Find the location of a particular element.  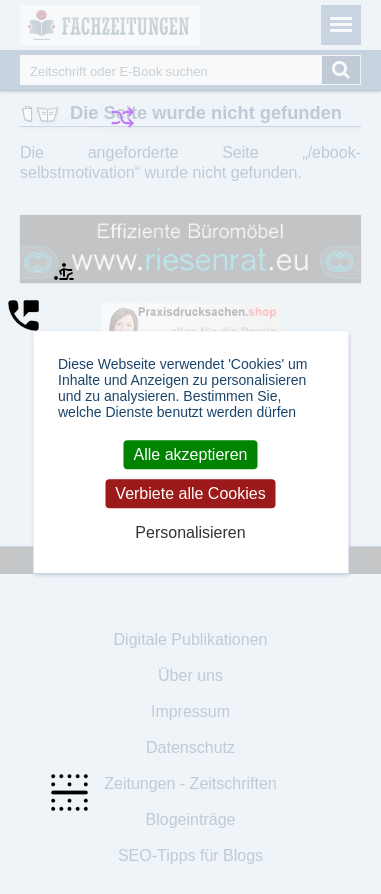

access physiotherapy services is located at coordinates (64, 271).